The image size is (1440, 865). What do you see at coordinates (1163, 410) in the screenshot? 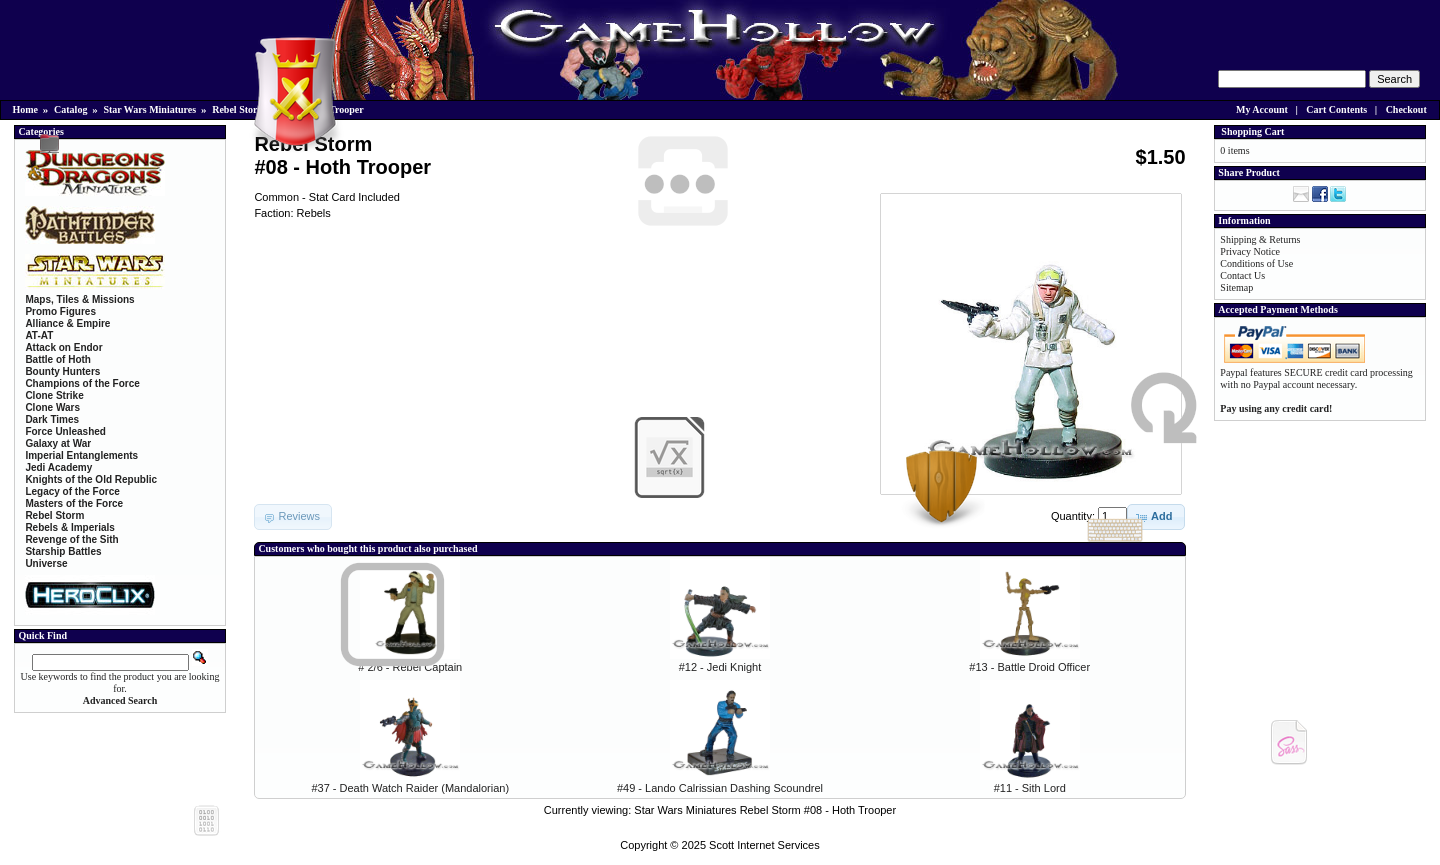
I see `screen rotation is enabled` at bounding box center [1163, 410].